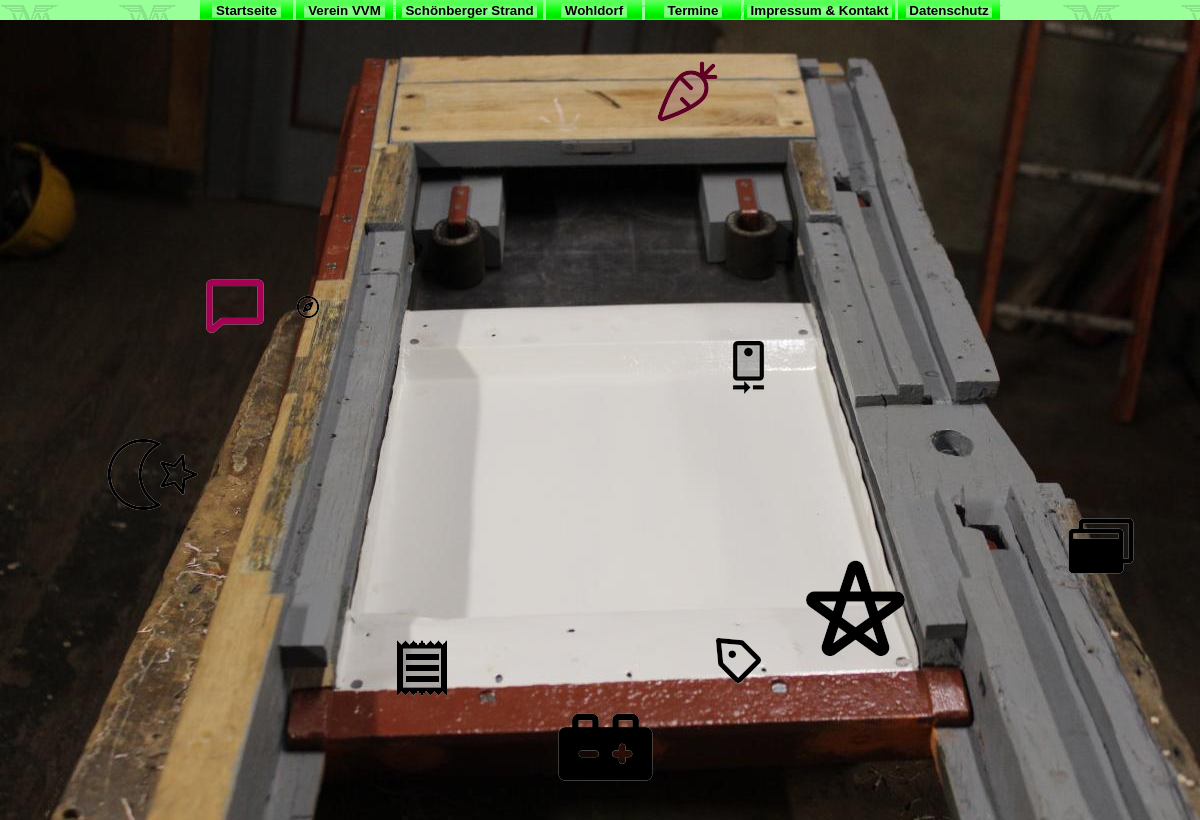 This screenshot has height=820, width=1200. What do you see at coordinates (686, 92) in the screenshot?
I see `browse vegetable or produce category` at bounding box center [686, 92].